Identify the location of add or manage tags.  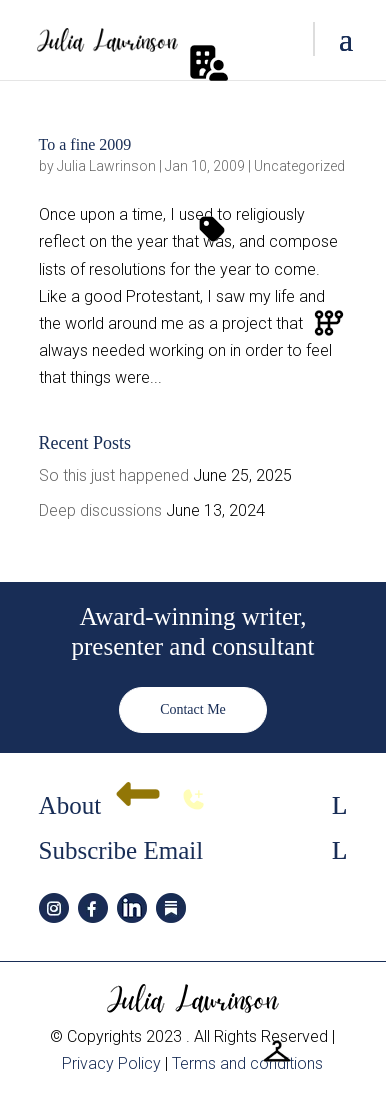
(212, 229).